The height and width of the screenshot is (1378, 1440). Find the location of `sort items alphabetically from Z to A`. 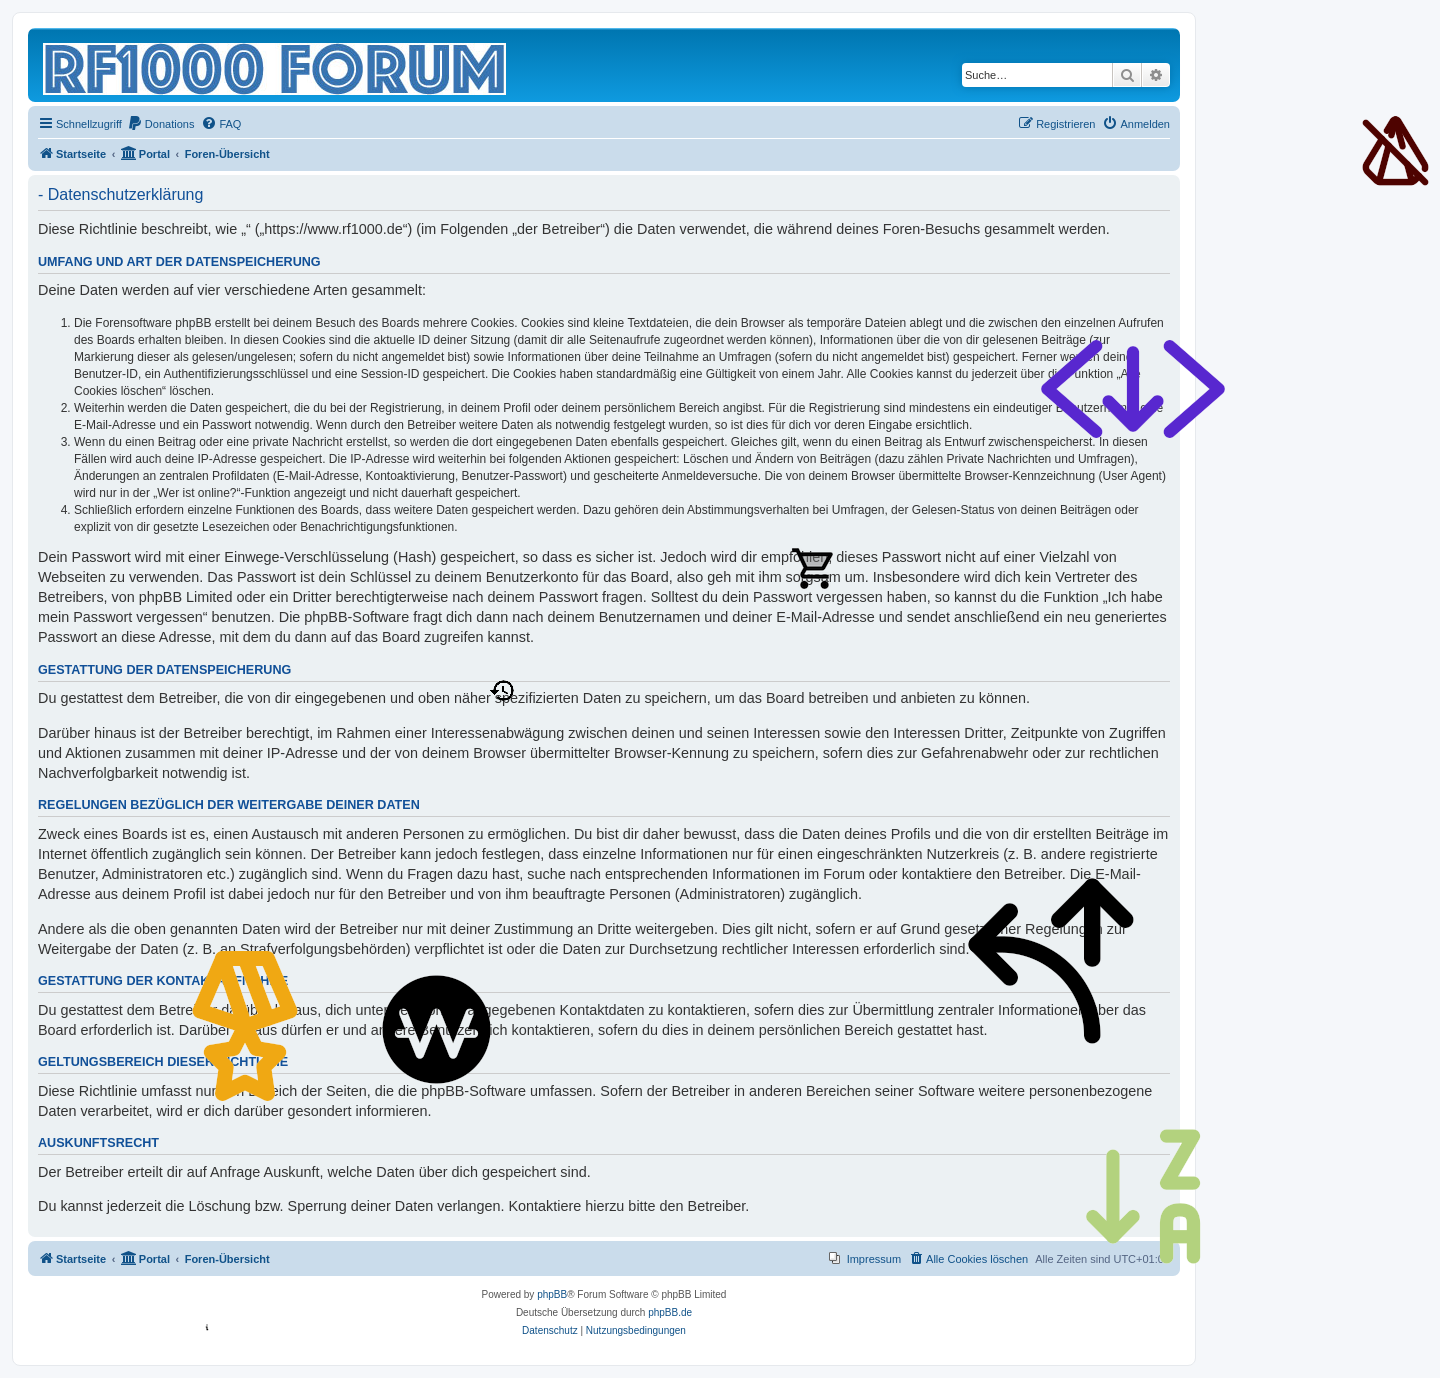

sort items alphabetically from Z to A is located at coordinates (1146, 1196).